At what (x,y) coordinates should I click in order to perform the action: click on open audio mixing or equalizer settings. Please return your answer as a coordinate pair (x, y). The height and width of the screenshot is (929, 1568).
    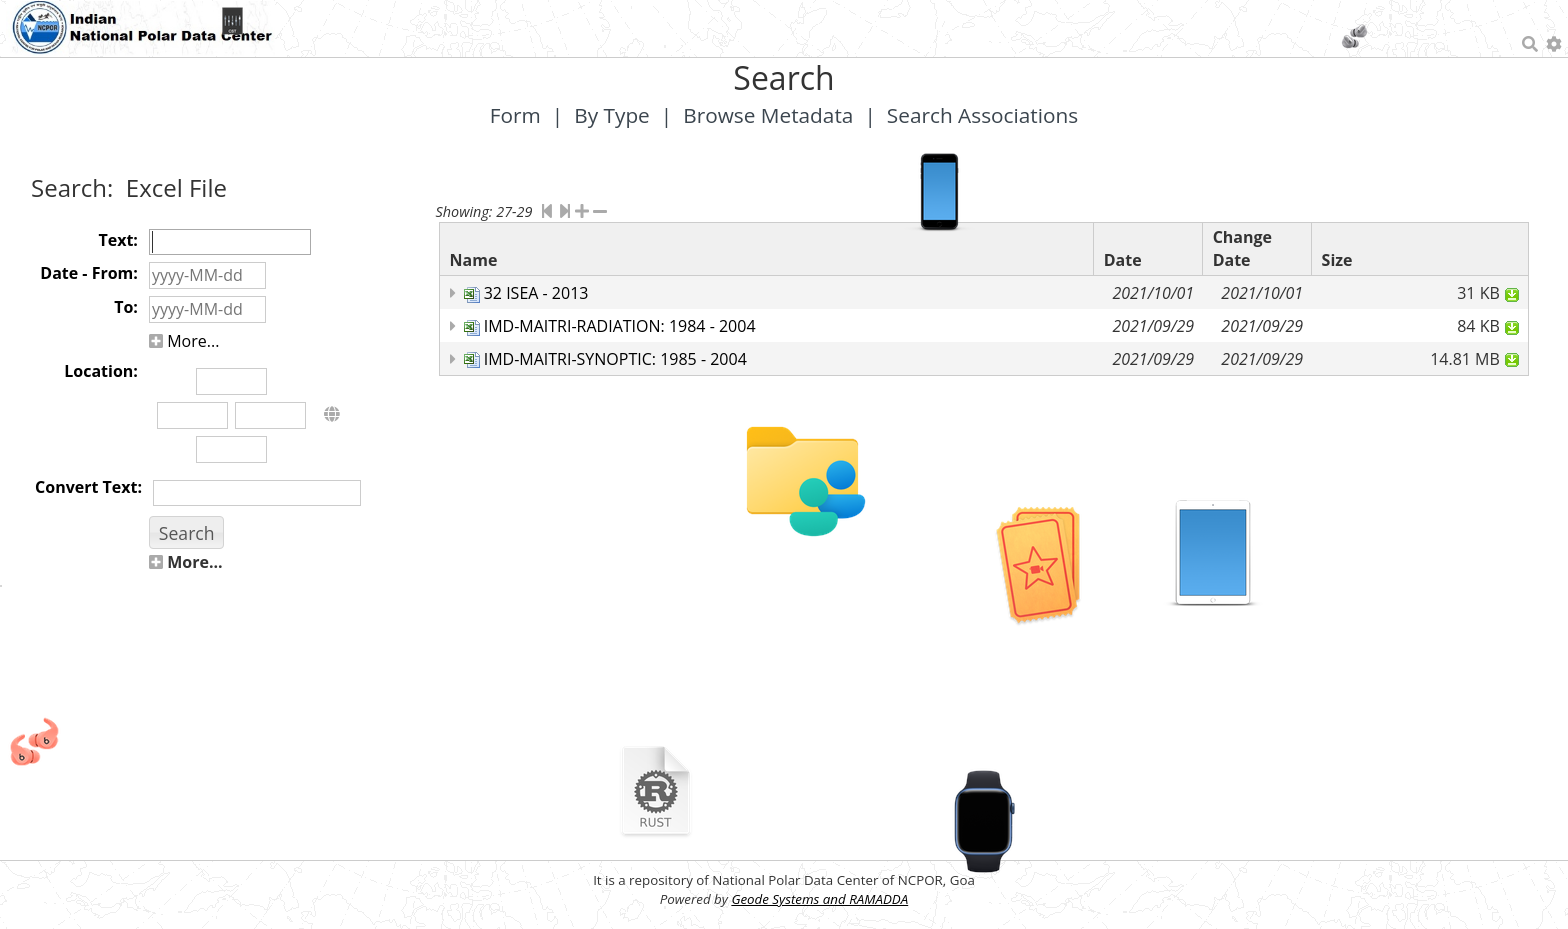
    Looking at the image, I should click on (232, 21).